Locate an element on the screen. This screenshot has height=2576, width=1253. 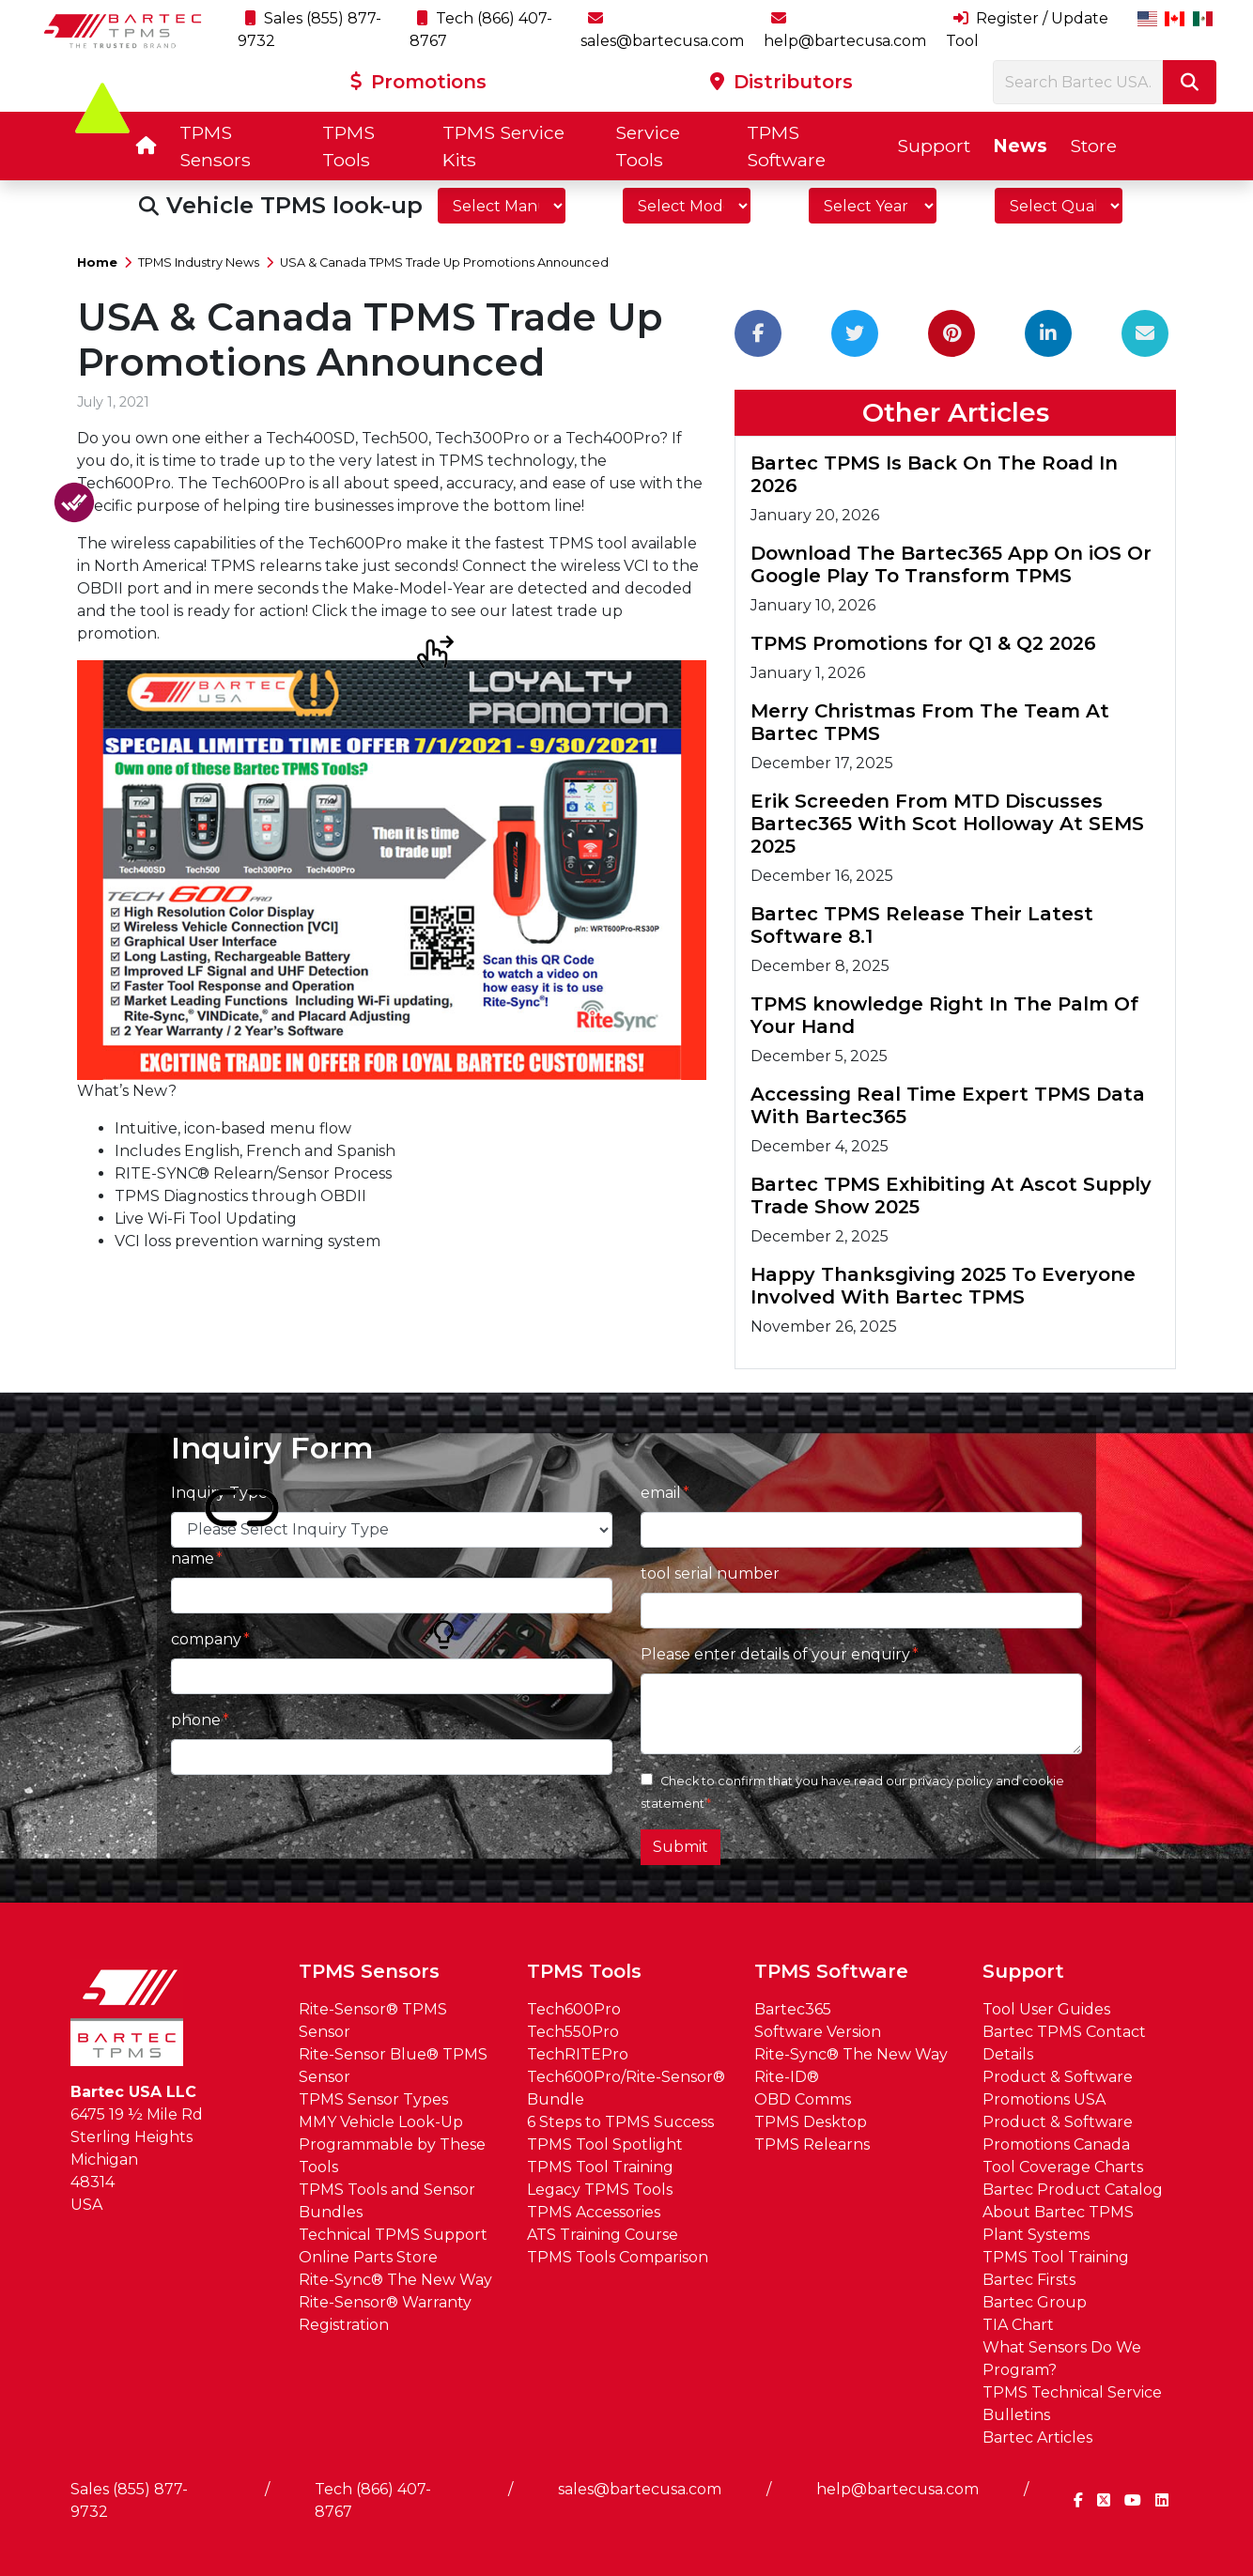
access tips or suggestions is located at coordinates (443, 1634).